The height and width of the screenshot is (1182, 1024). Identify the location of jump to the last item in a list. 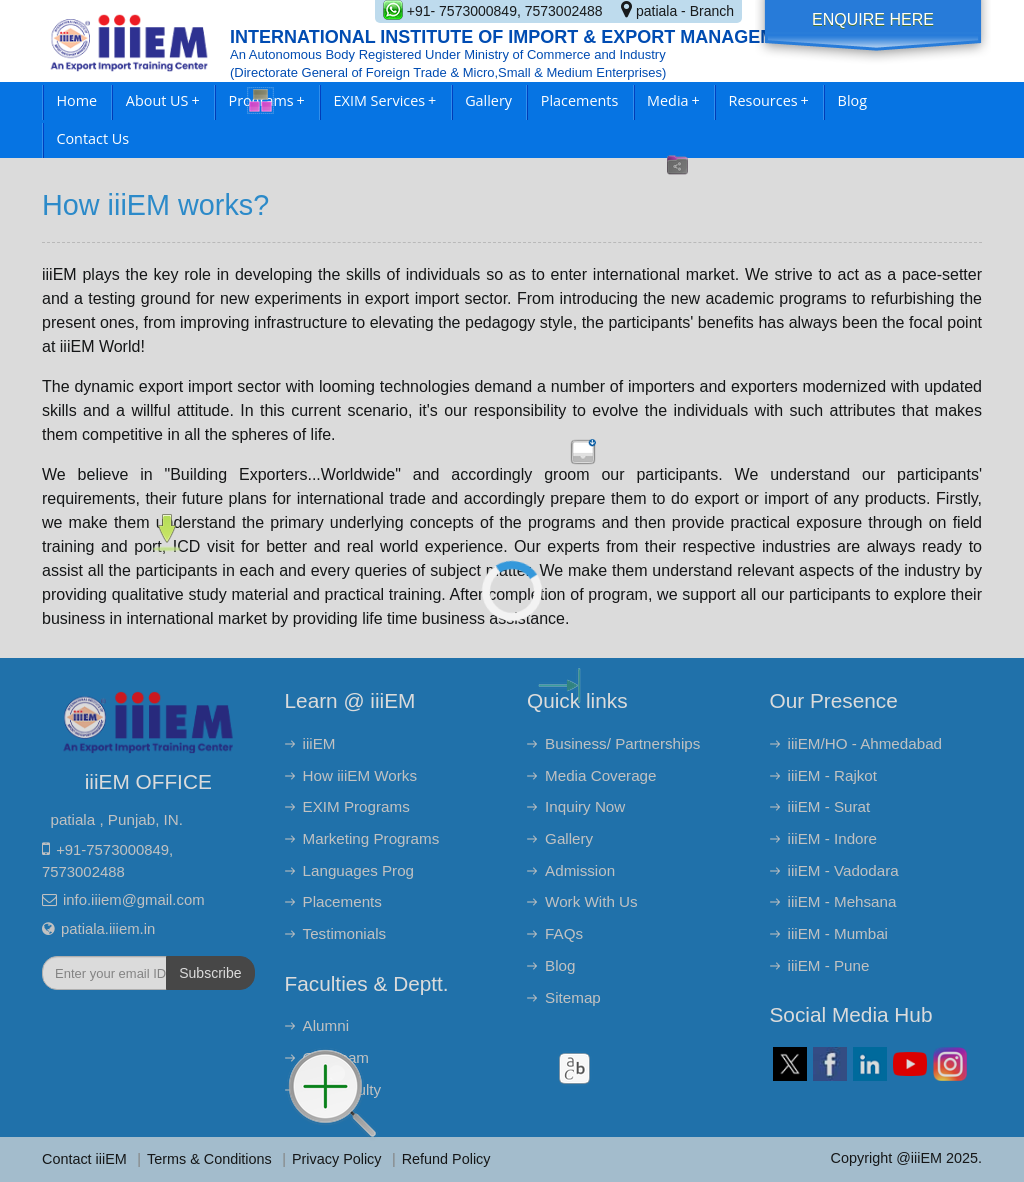
(559, 685).